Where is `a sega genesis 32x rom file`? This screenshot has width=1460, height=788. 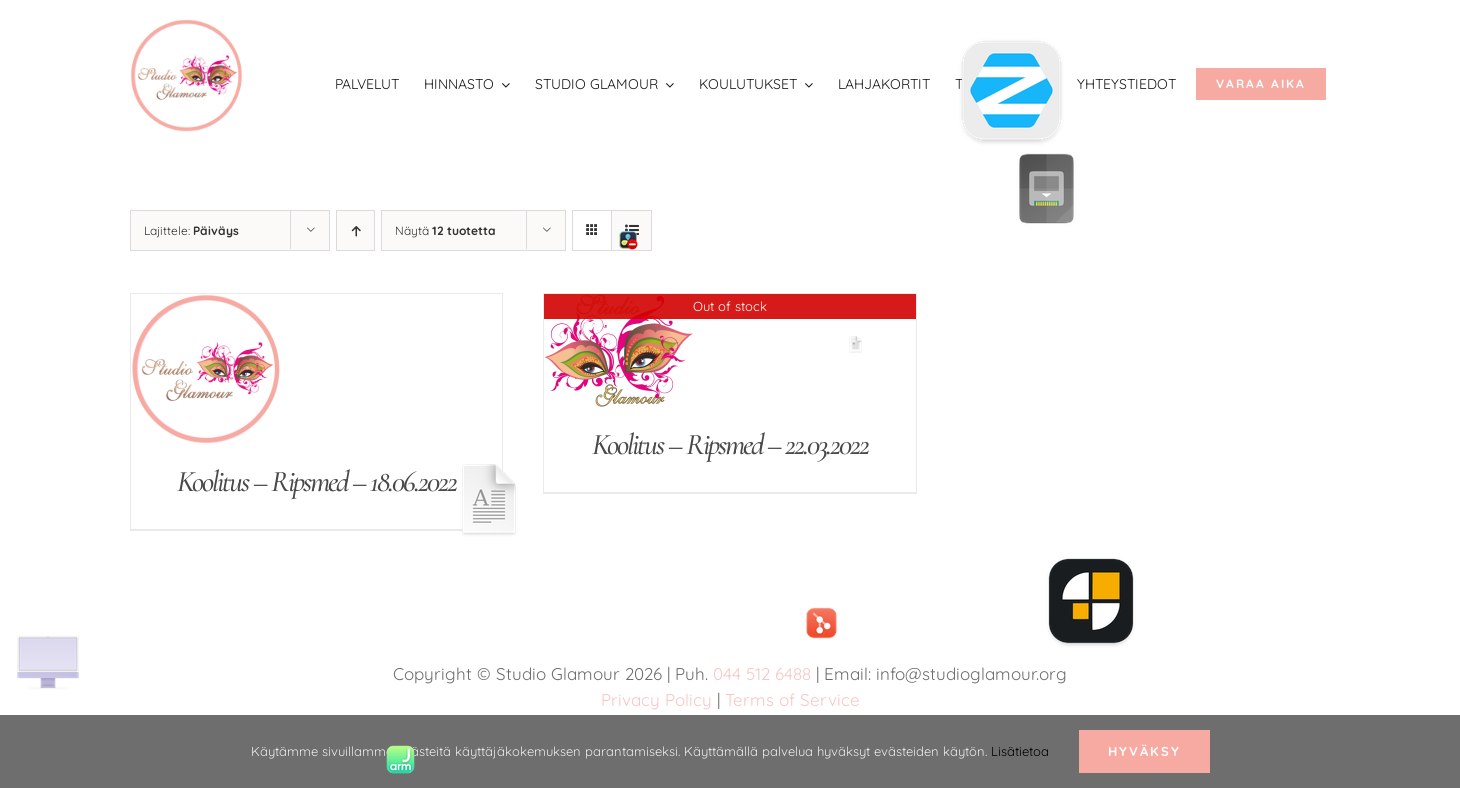 a sega genesis 32x rom file is located at coordinates (1046, 188).